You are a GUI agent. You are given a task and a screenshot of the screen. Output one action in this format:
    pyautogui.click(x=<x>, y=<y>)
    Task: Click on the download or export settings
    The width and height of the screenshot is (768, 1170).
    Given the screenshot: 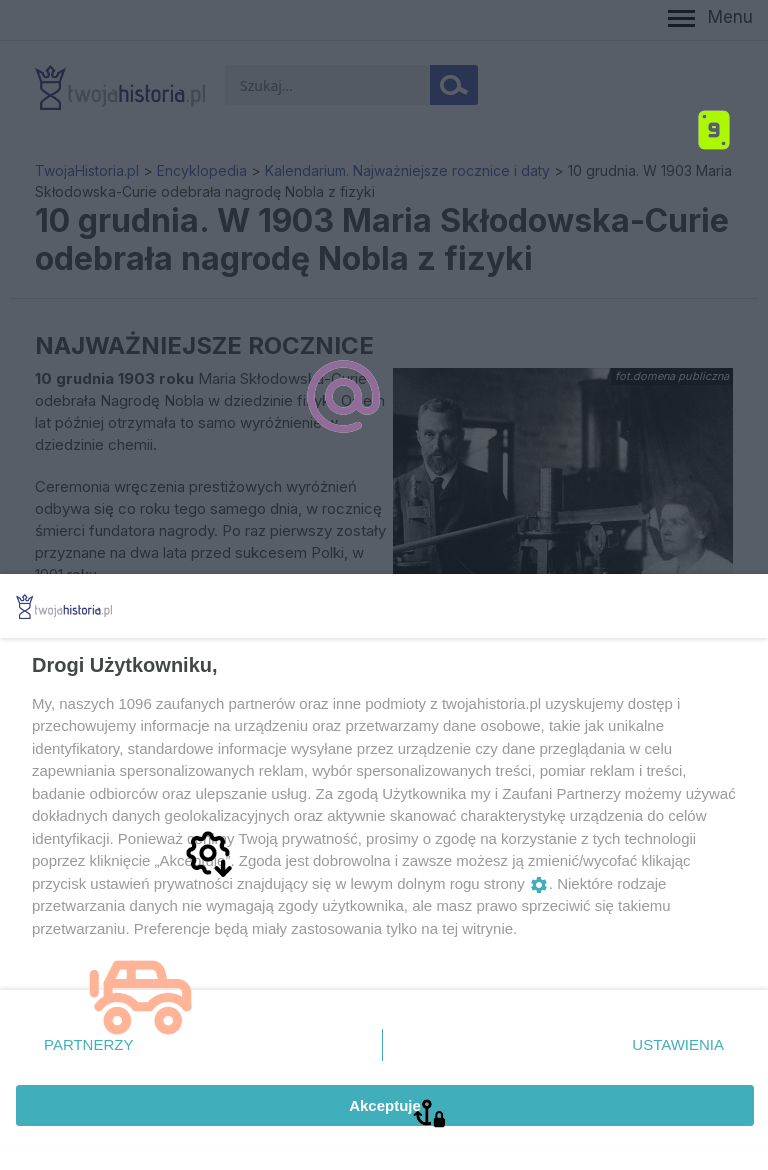 What is the action you would take?
    pyautogui.click(x=208, y=853)
    